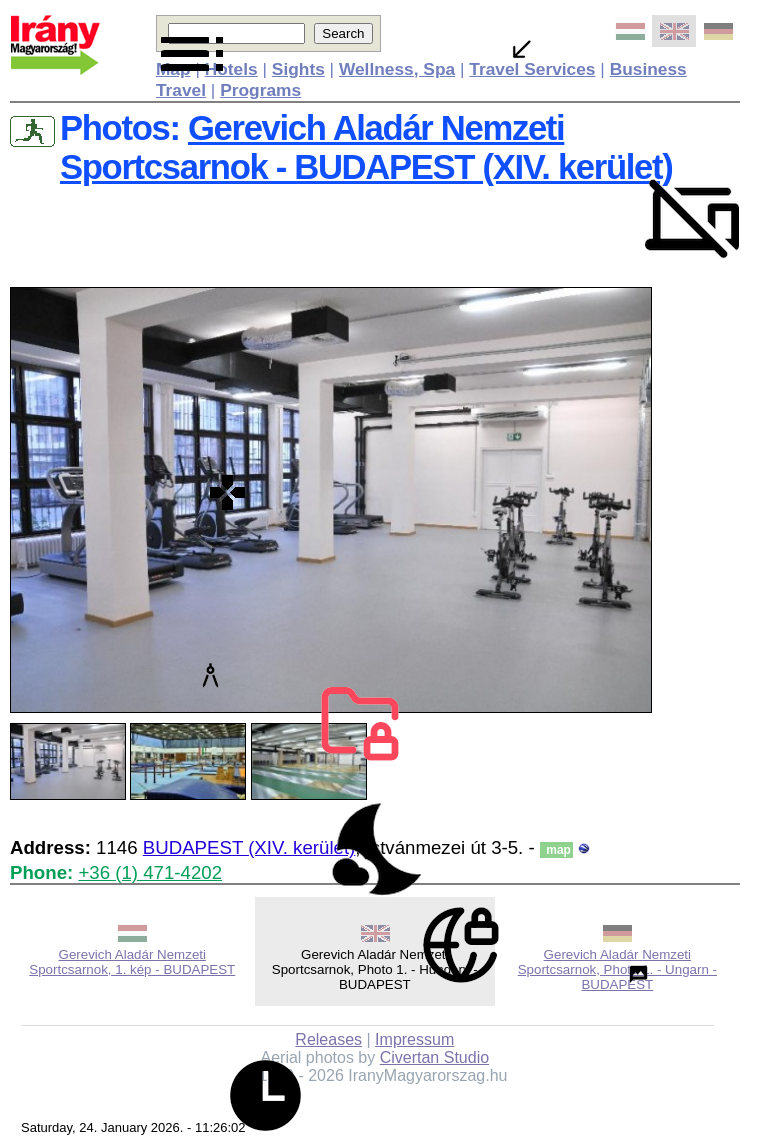 The height and width of the screenshot is (1146, 768). Describe the element at coordinates (192, 54) in the screenshot. I see `view table of contents` at that location.